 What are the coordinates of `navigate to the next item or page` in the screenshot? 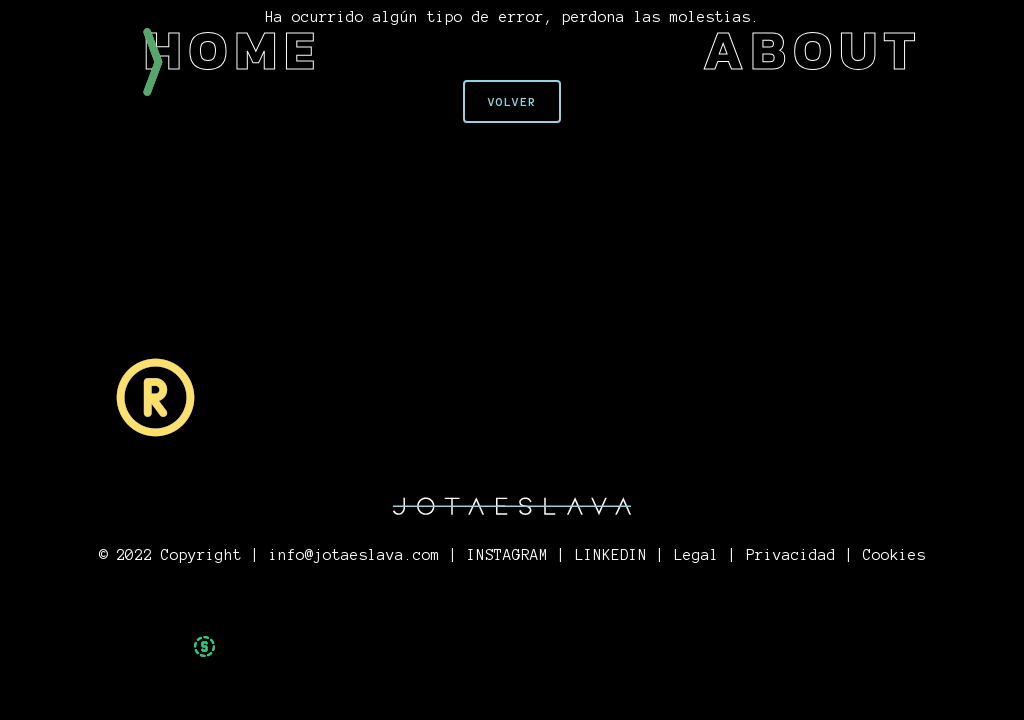 It's located at (151, 62).